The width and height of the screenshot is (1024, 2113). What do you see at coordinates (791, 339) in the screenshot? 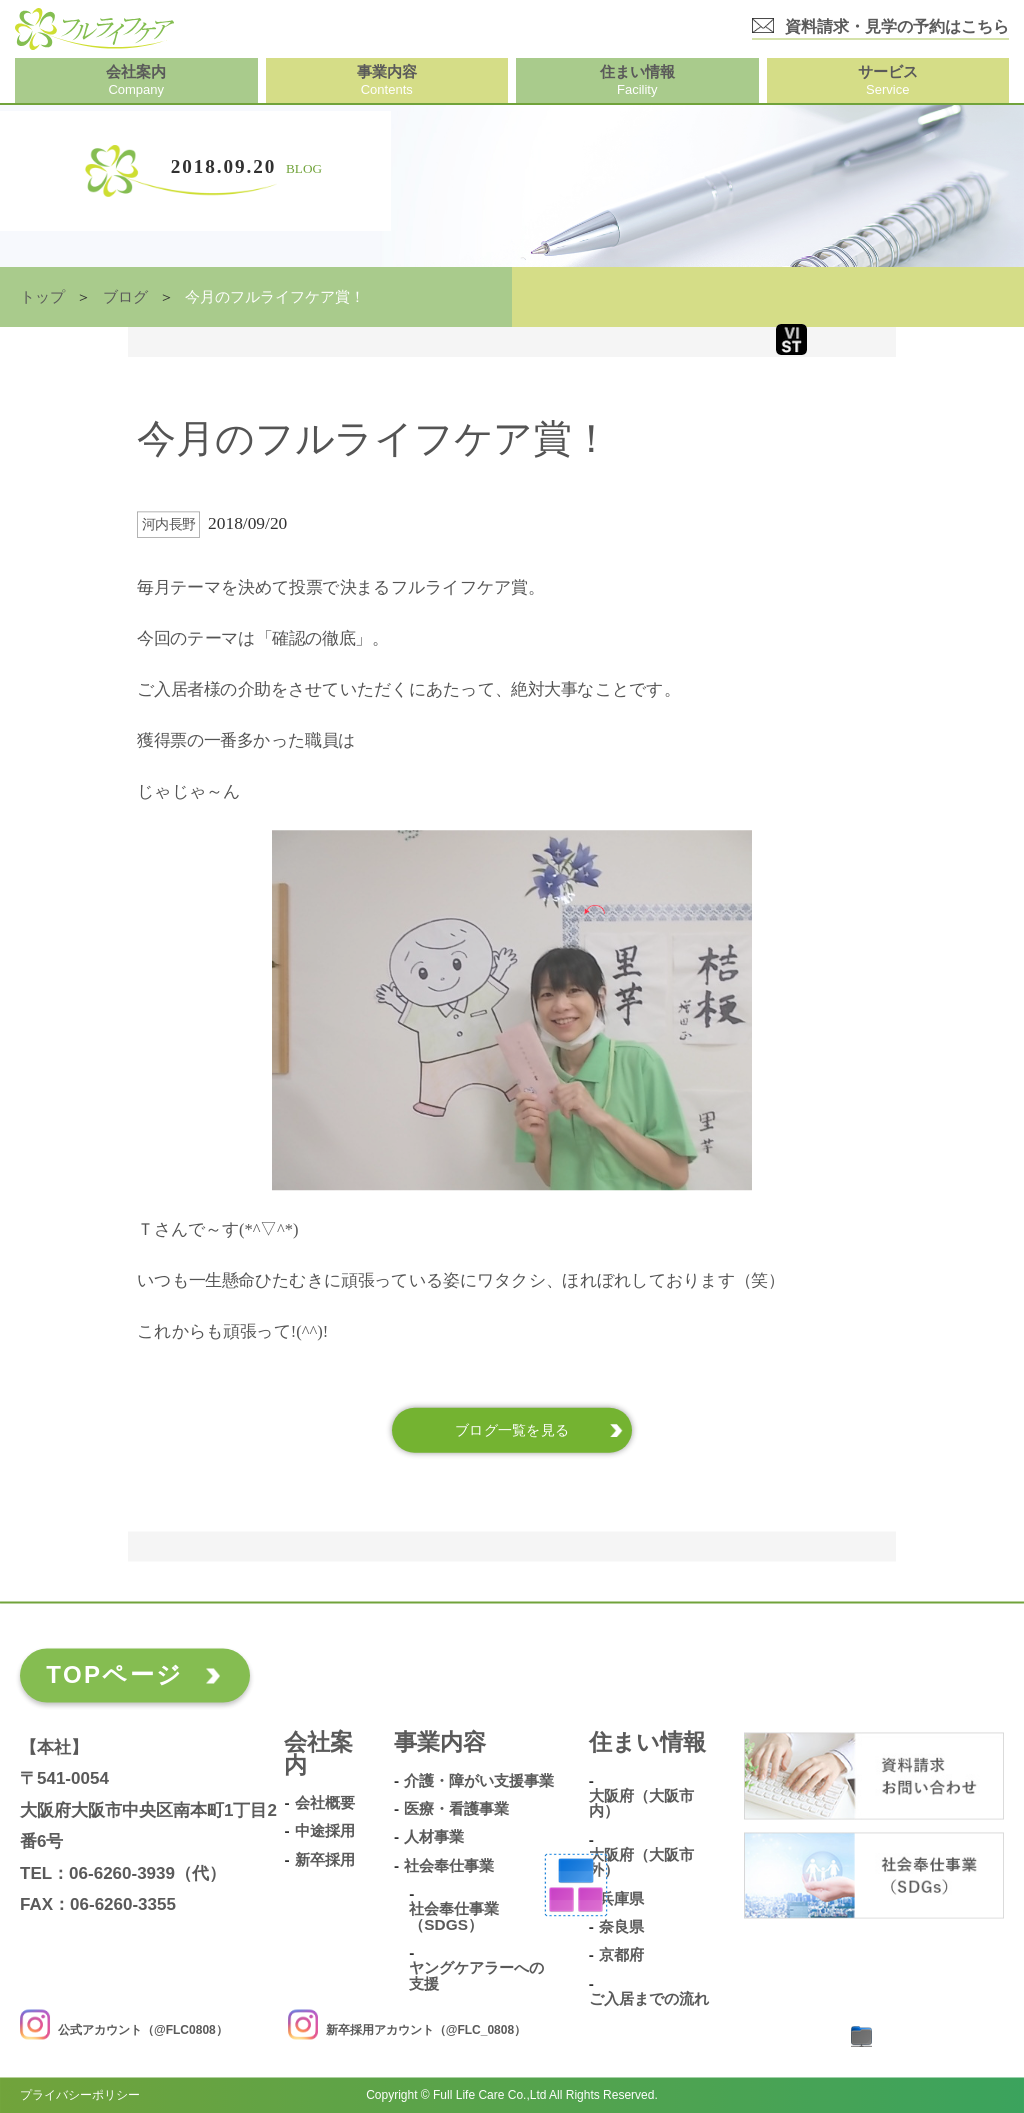
I see `vietnamese input method - simple telex keyboard` at bounding box center [791, 339].